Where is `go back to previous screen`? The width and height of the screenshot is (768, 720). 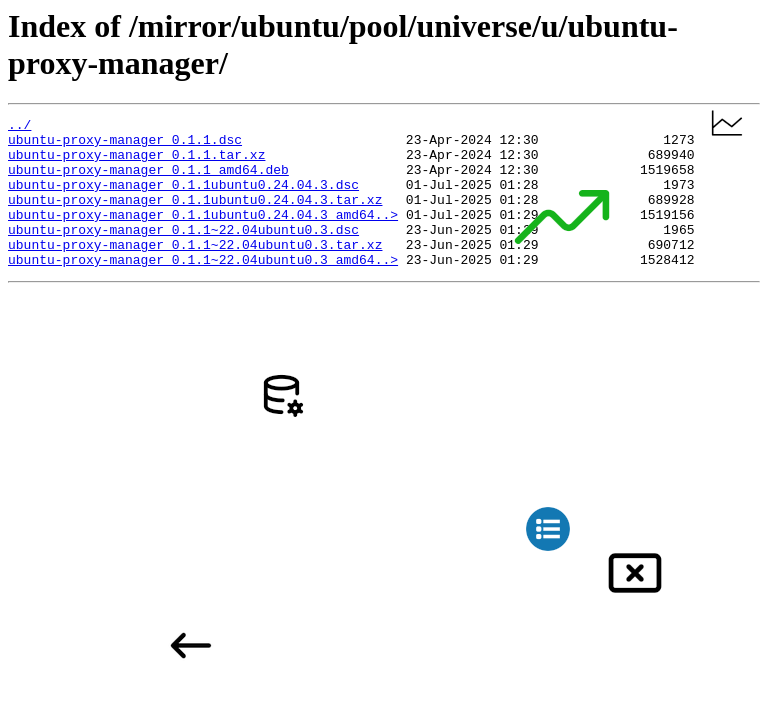
go back to previous screen is located at coordinates (190, 645).